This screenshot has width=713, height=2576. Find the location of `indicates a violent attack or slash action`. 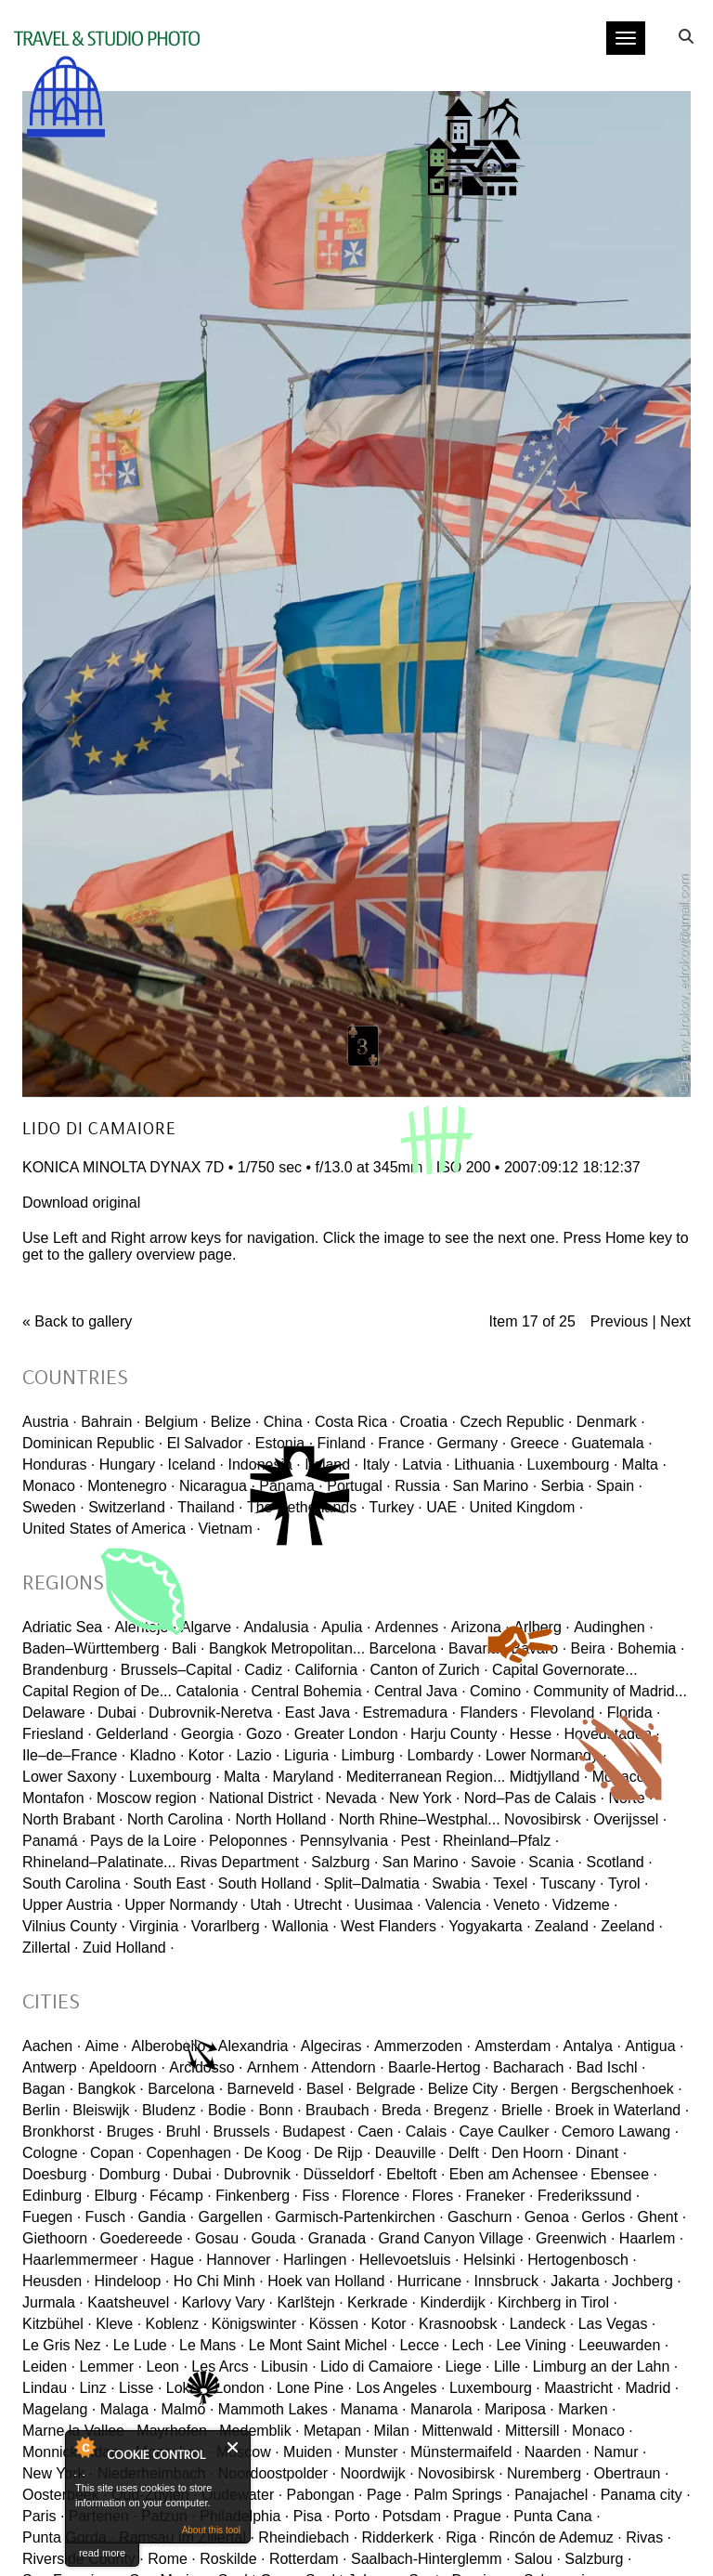

indicates a violent attack or slash action is located at coordinates (617, 1756).